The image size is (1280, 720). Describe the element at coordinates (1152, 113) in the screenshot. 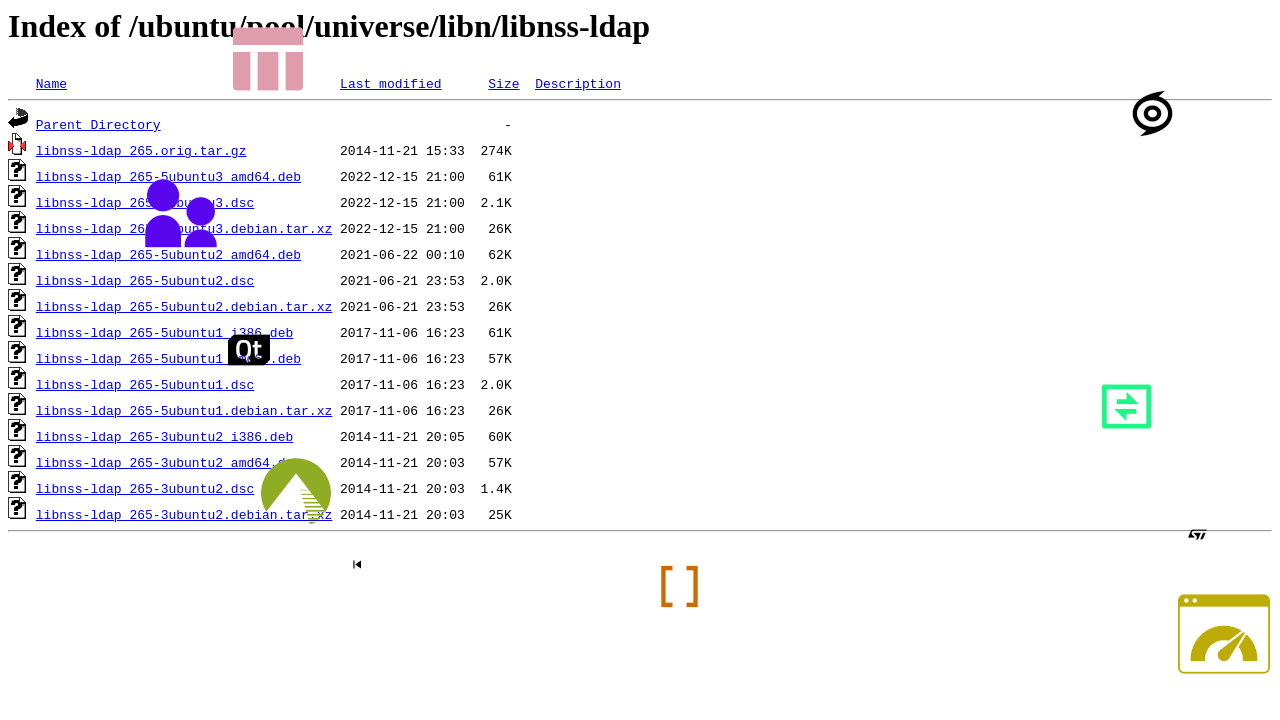

I see `indicates typhoon or hurricane weather alert` at that location.